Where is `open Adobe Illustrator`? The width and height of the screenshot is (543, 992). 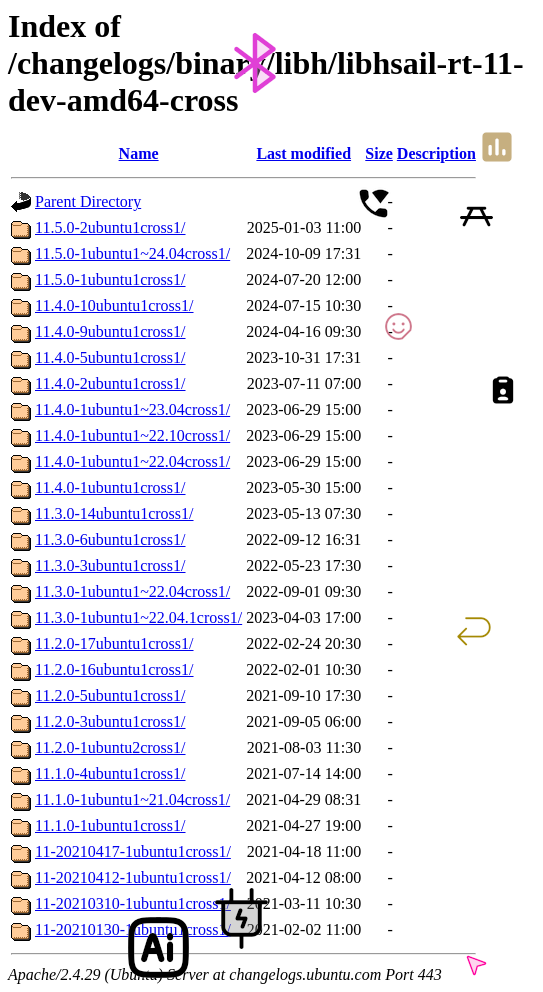
open Adobe Illustrator is located at coordinates (158, 947).